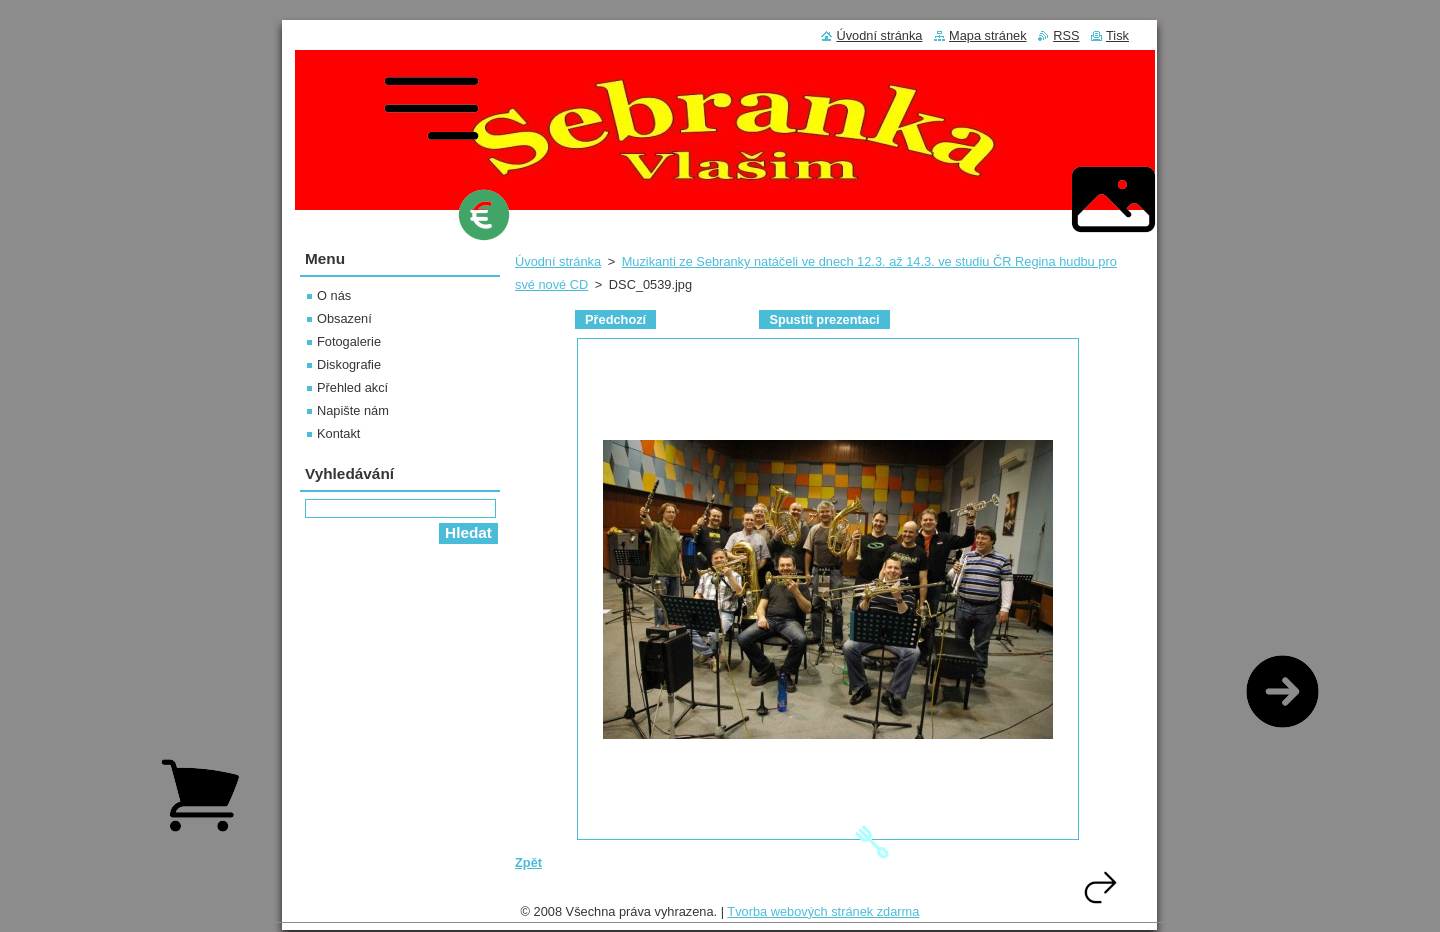  I want to click on redo last action, so click(1100, 887).